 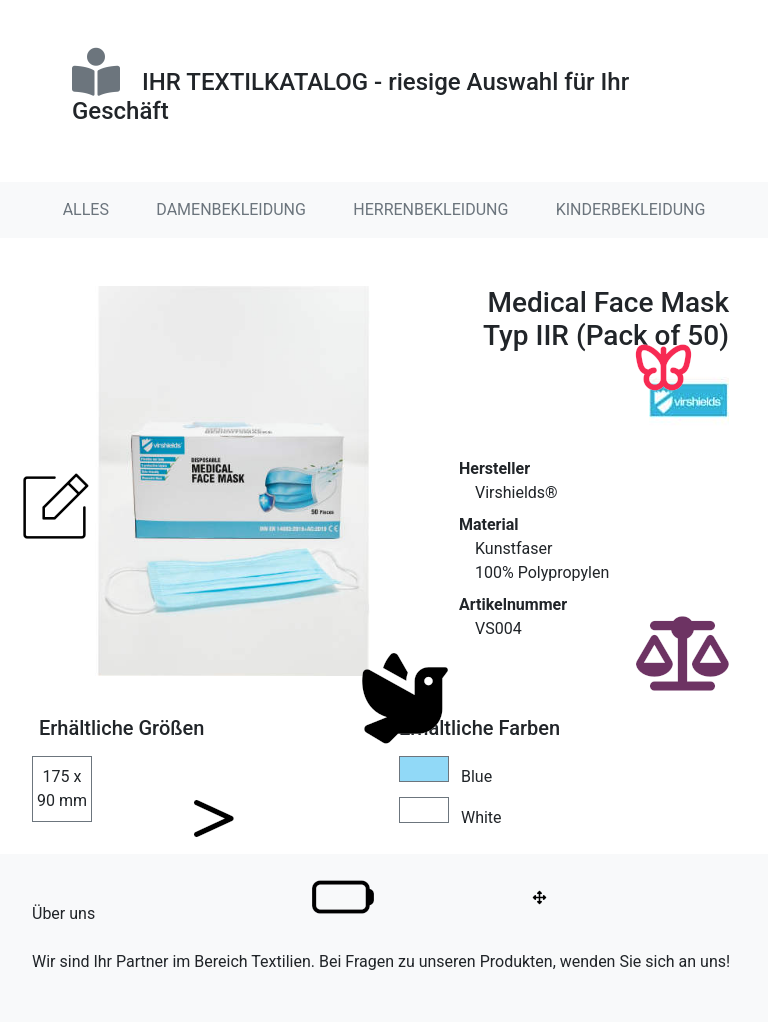 What do you see at coordinates (212, 818) in the screenshot?
I see `navigate to the next item or page` at bounding box center [212, 818].